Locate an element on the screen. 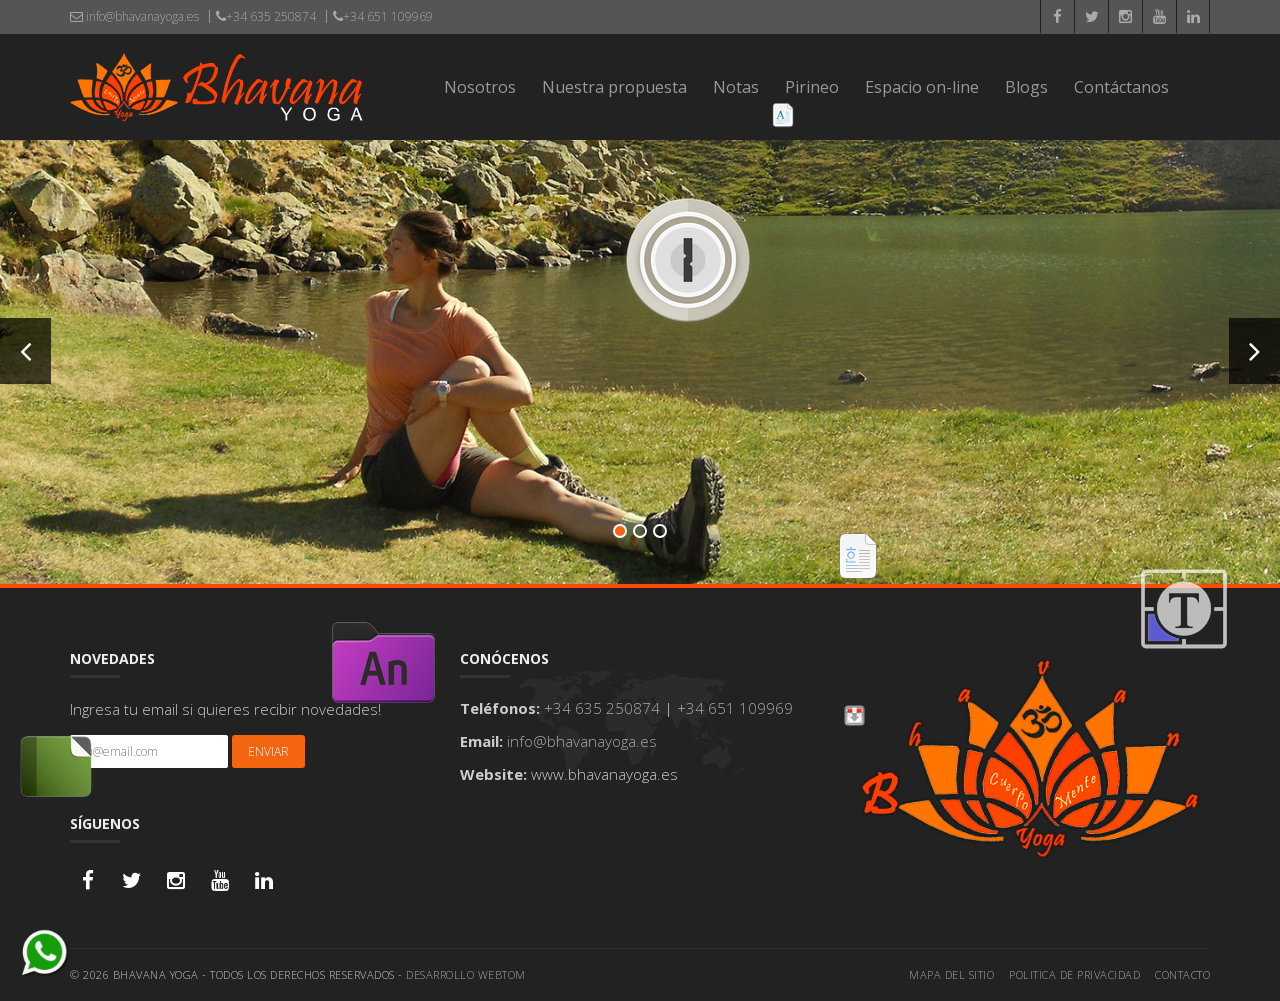 The height and width of the screenshot is (1001, 1280). open the passwords app is located at coordinates (688, 260).